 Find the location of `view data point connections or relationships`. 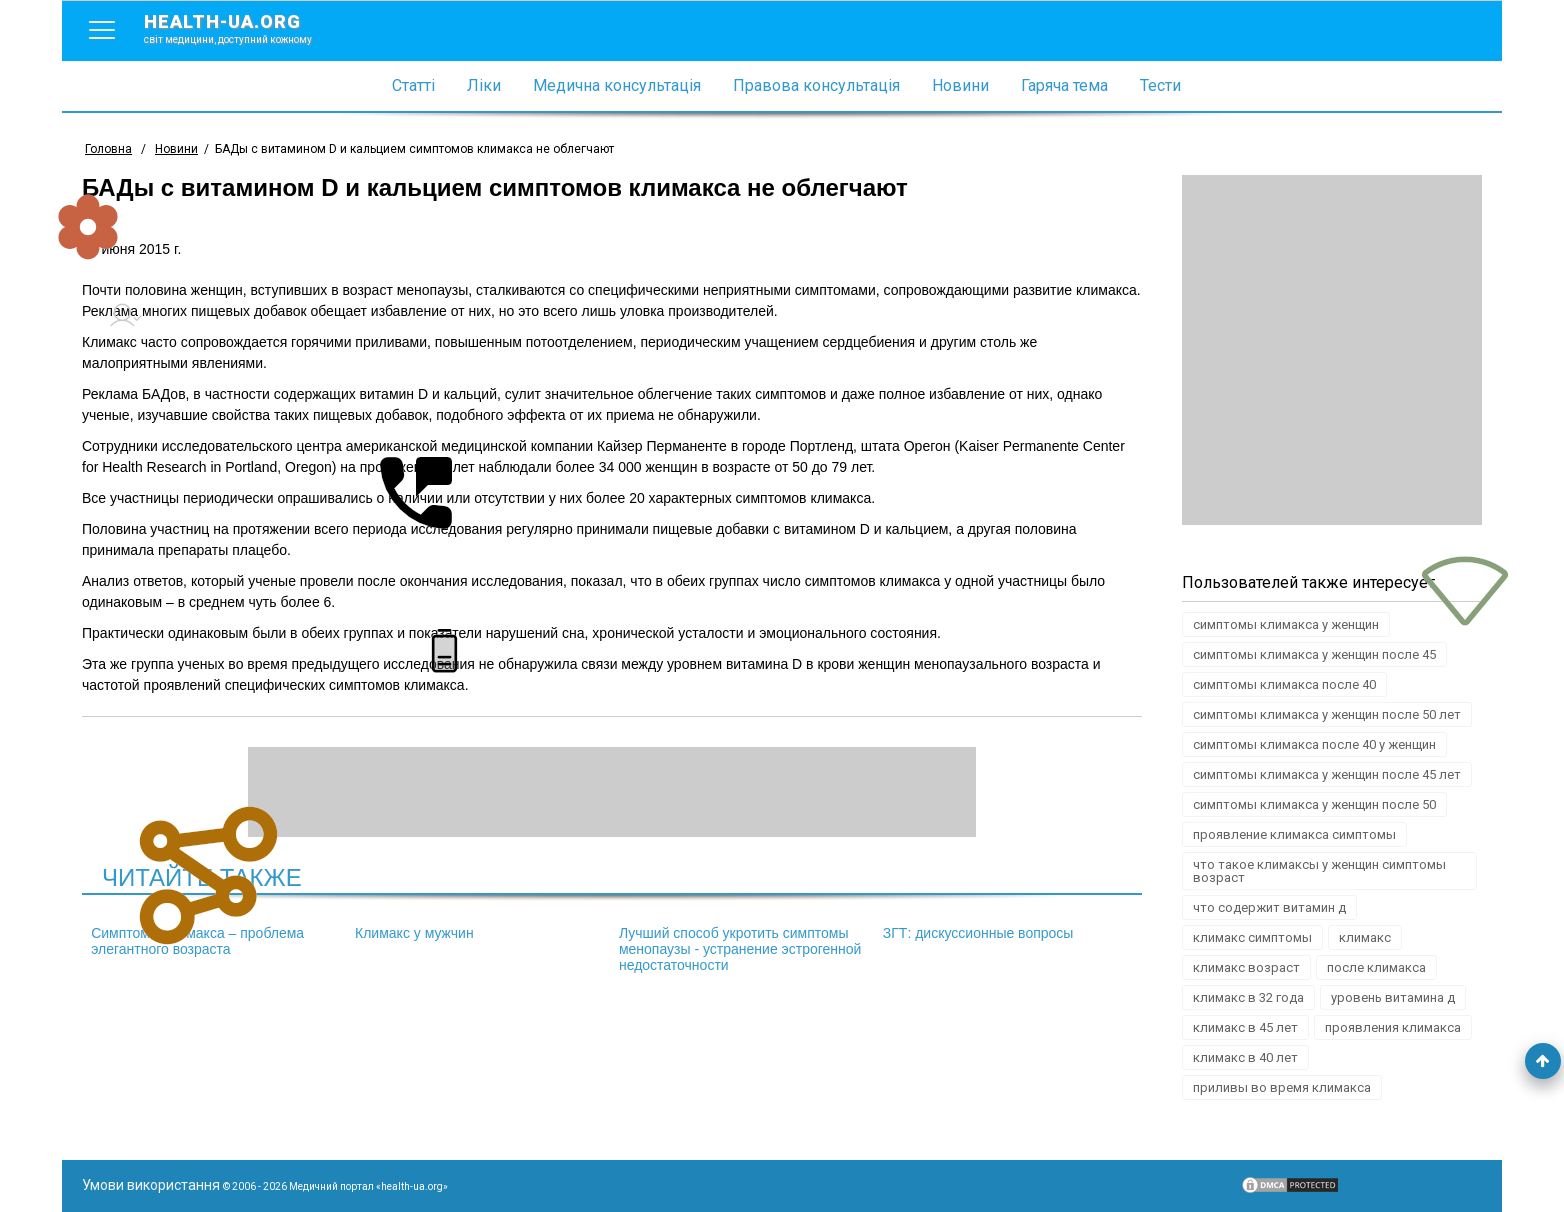

view data point connections or relationships is located at coordinates (208, 875).